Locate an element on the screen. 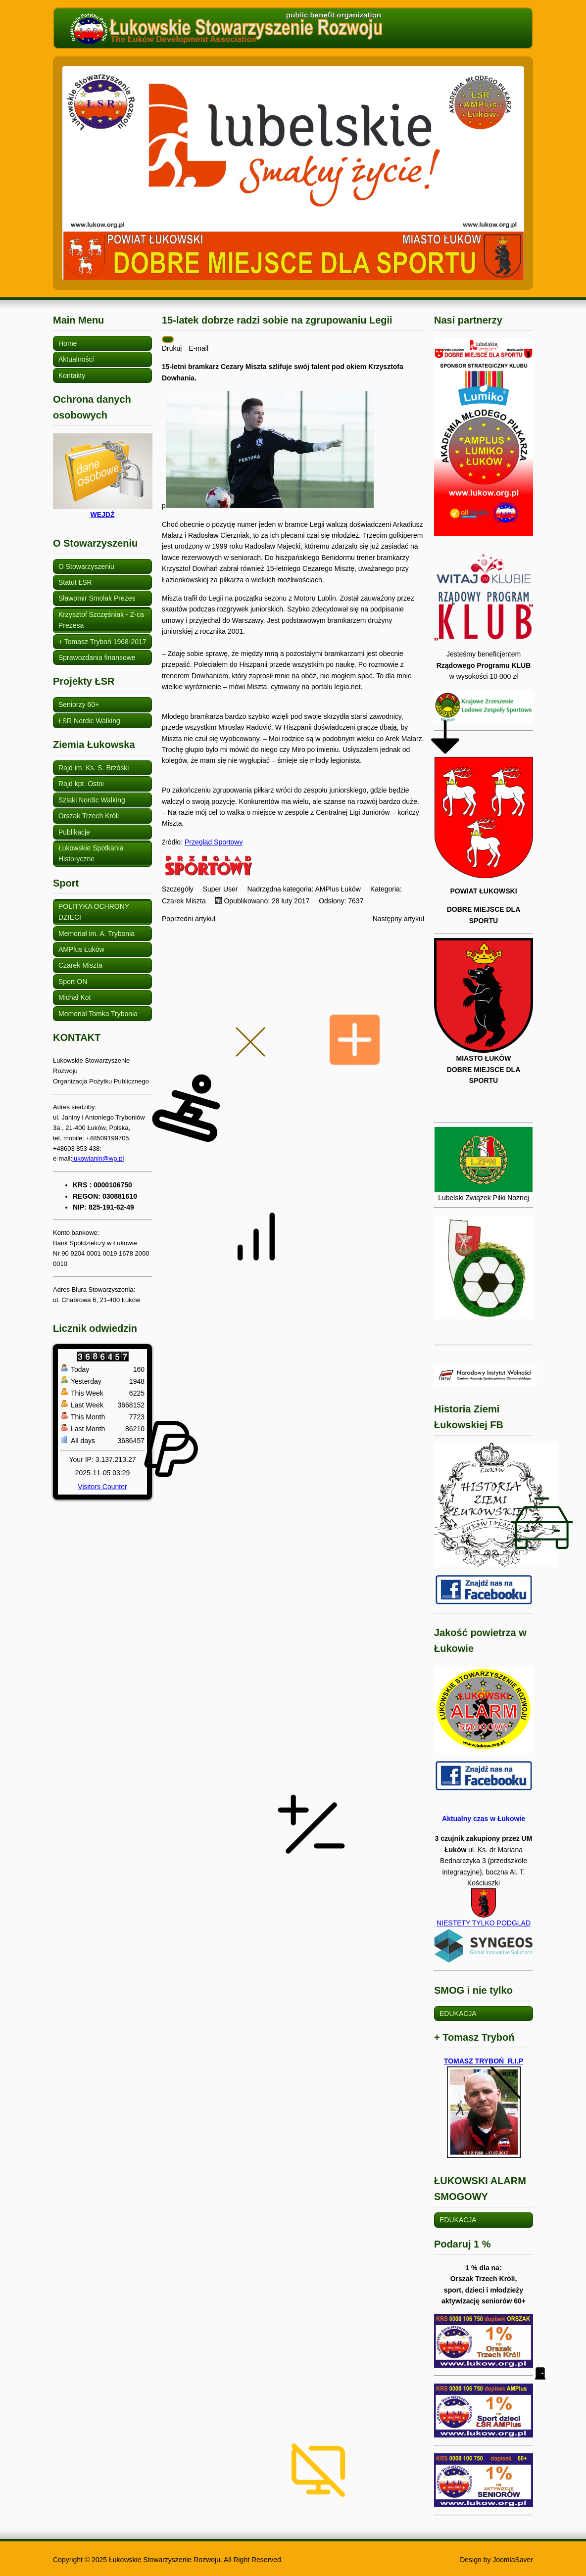  toggle between adding or subtracting values is located at coordinates (311, 1828).